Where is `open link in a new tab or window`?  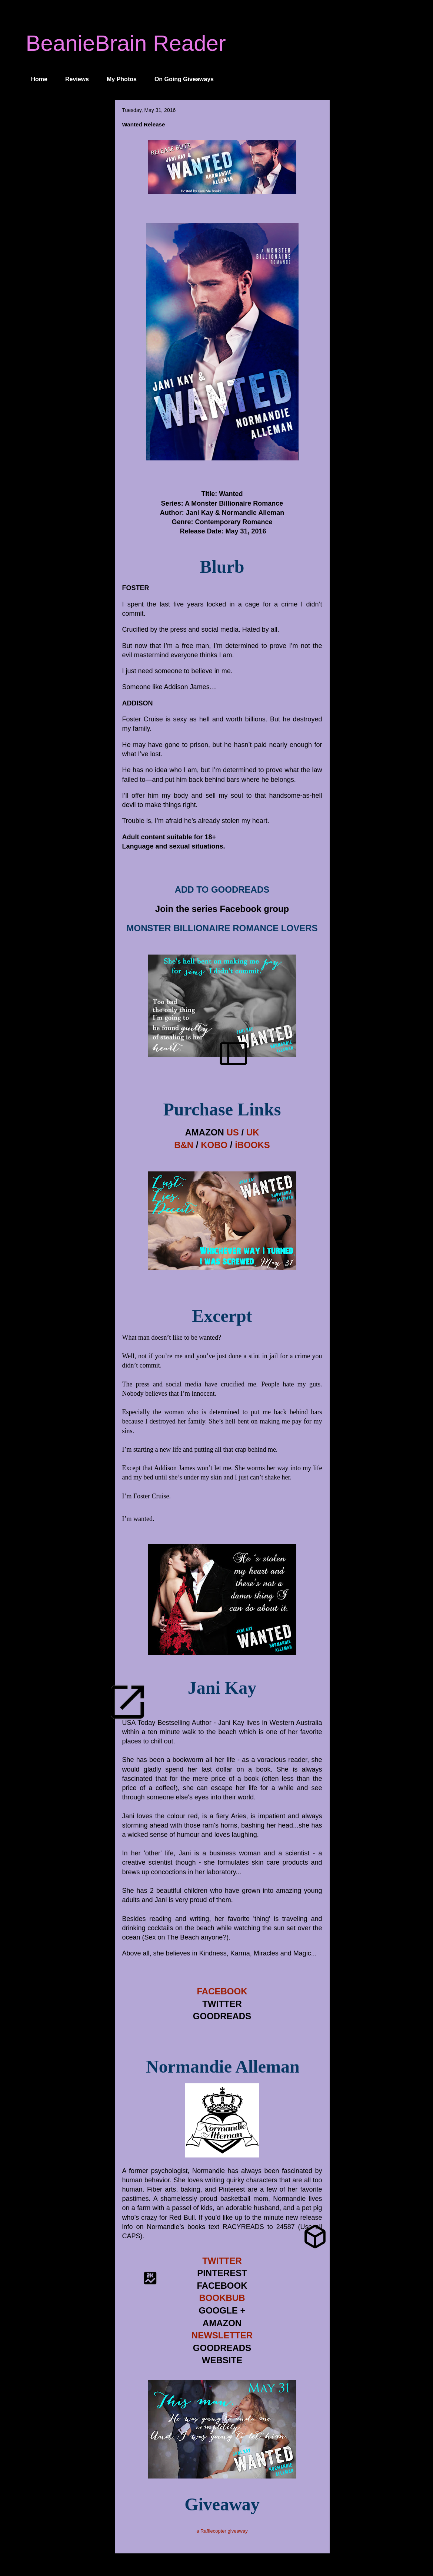 open link in a new tab or window is located at coordinates (127, 1702).